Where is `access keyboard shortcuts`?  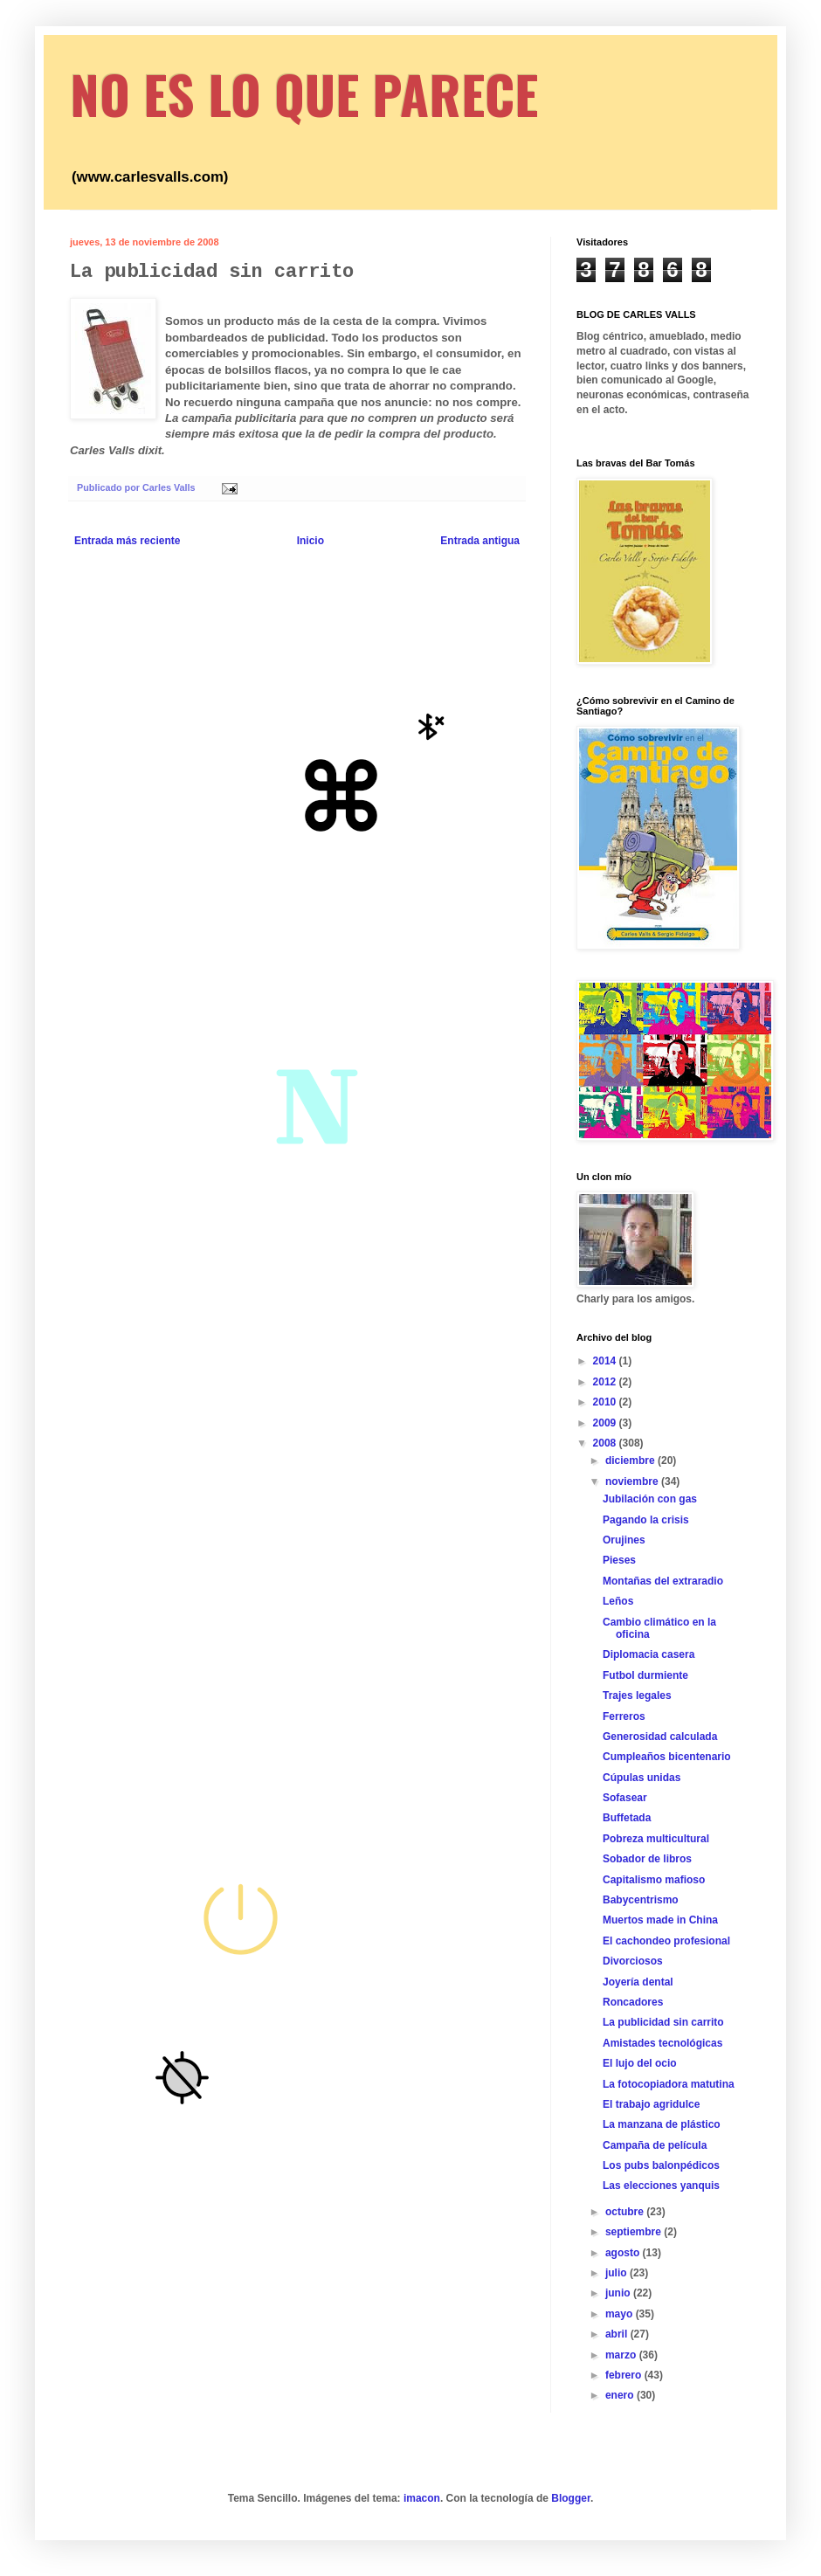
access keyboard shortcuts is located at coordinates (341, 795).